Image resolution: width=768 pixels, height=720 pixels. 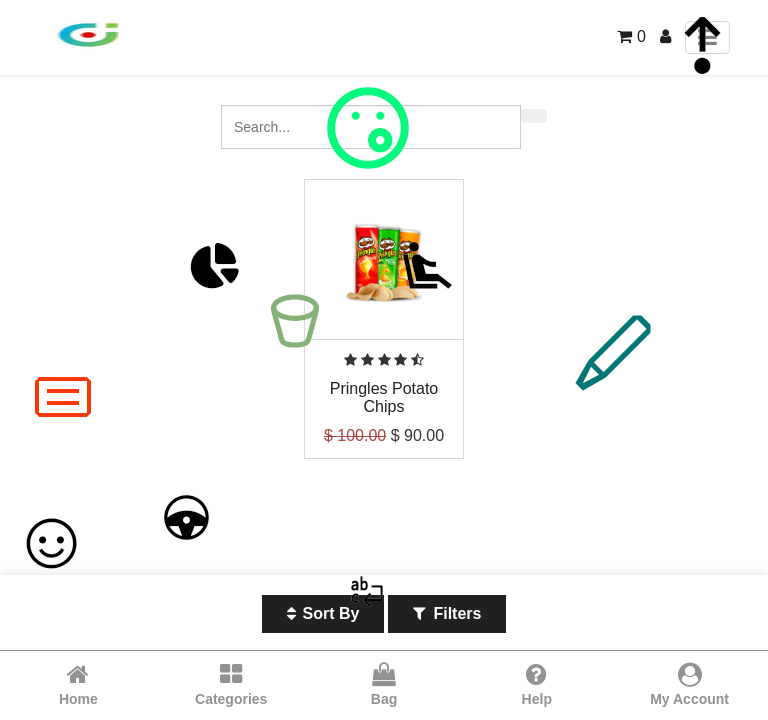 I want to click on edit this item, so click(x=613, y=353).